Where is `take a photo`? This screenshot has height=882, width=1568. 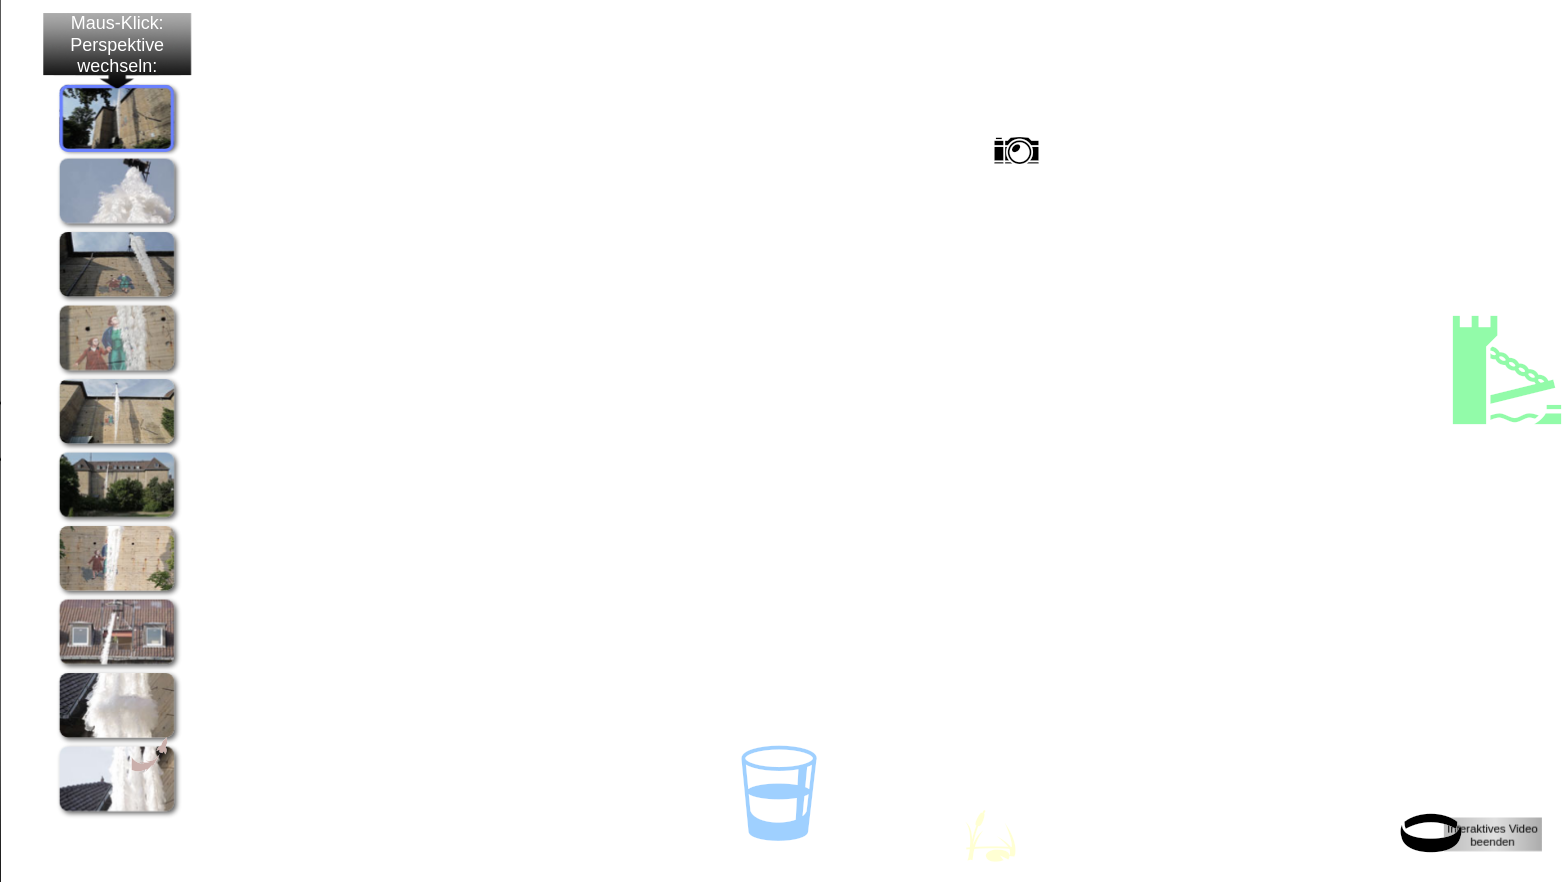
take a photo is located at coordinates (1016, 150).